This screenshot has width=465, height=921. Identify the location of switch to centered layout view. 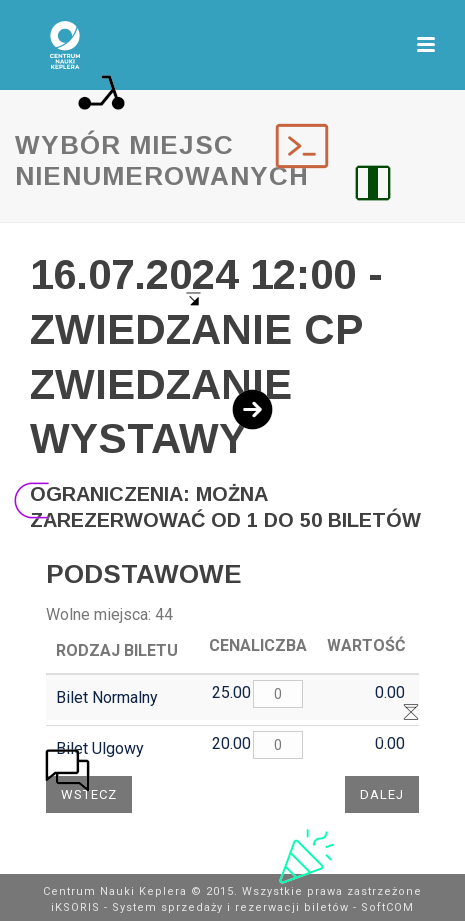
(373, 183).